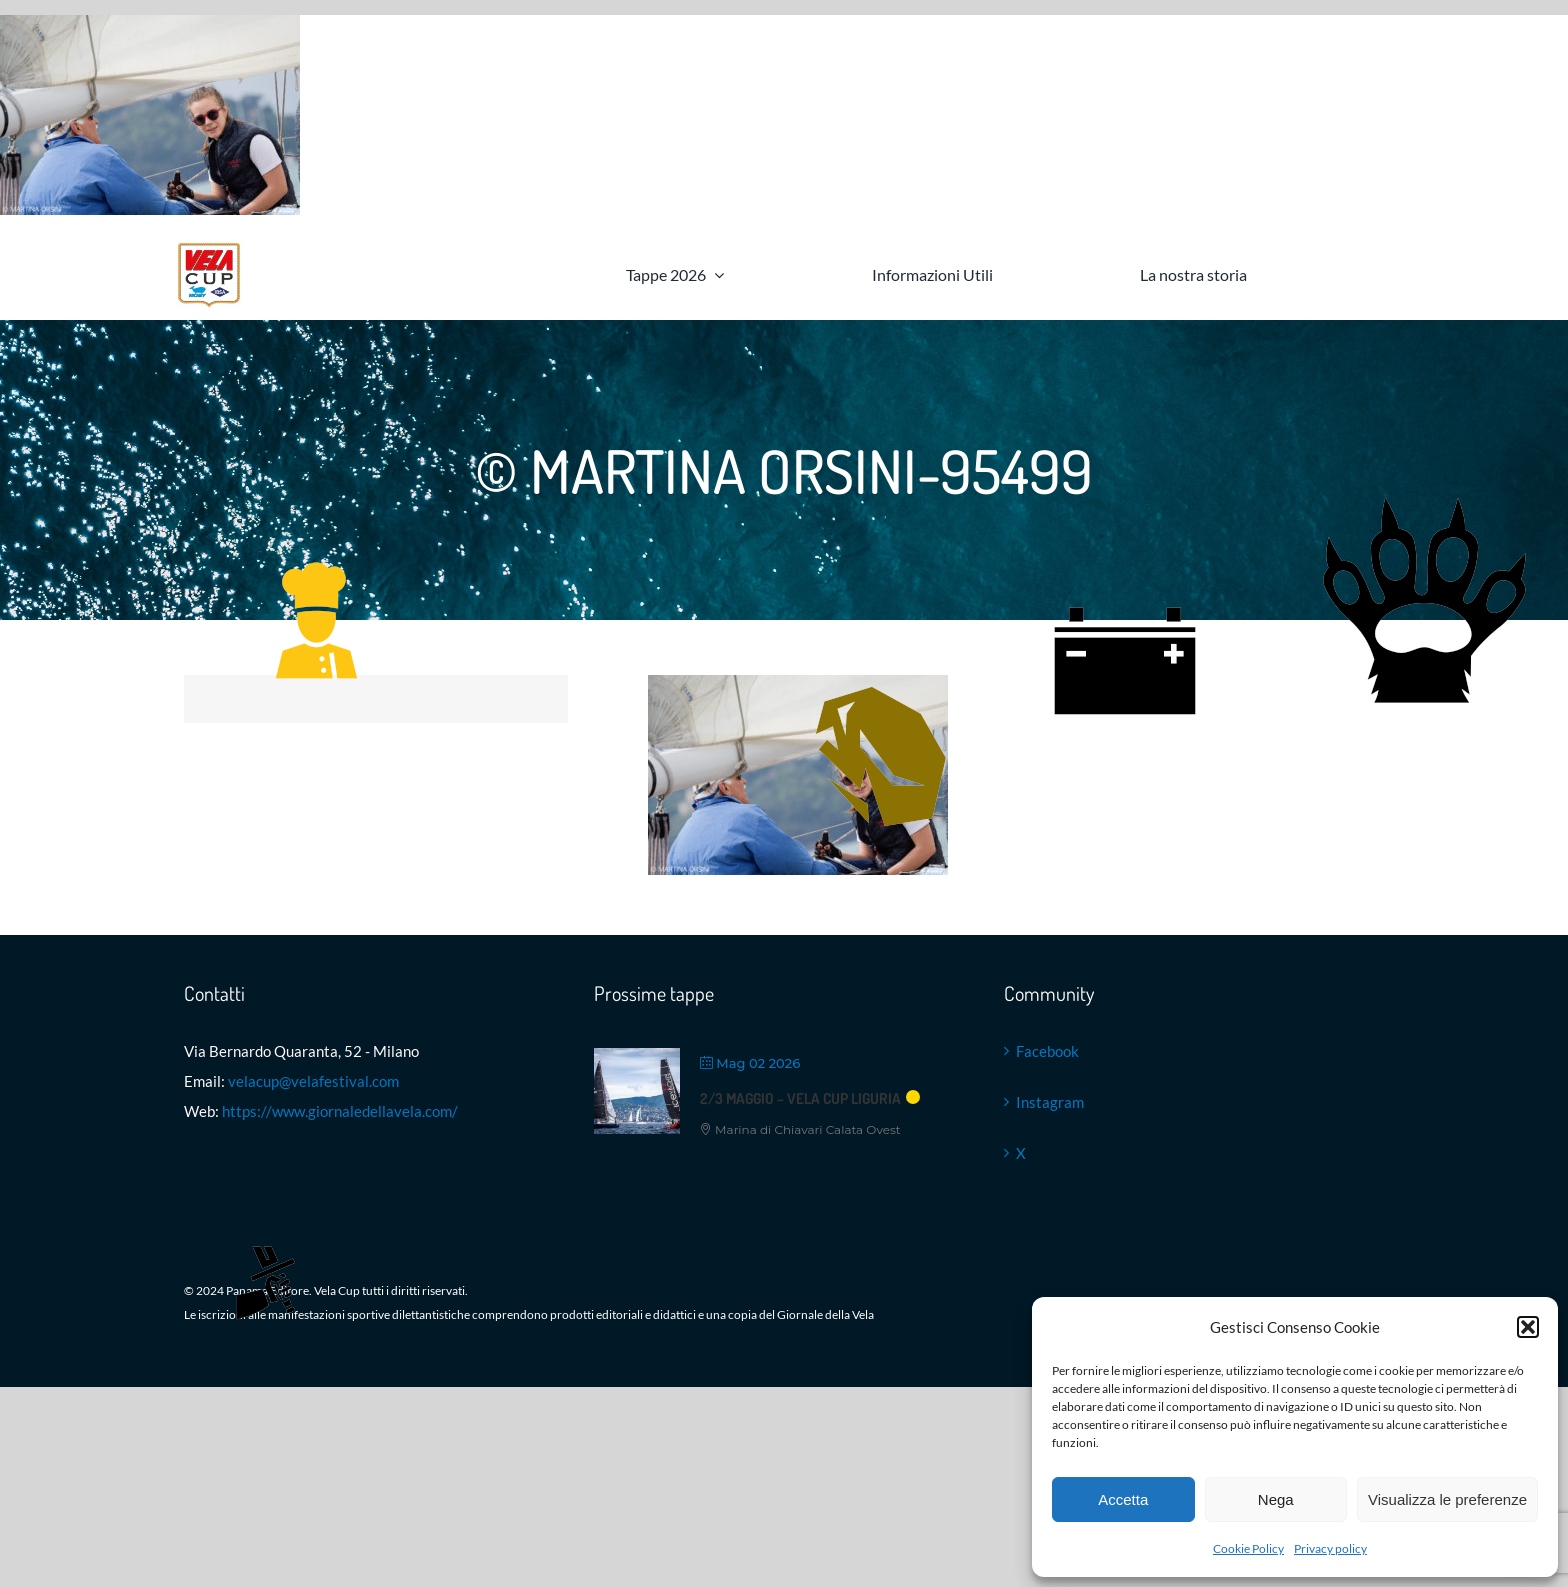  Describe the element at coordinates (1425, 598) in the screenshot. I see `access pet-related features or settings` at that location.